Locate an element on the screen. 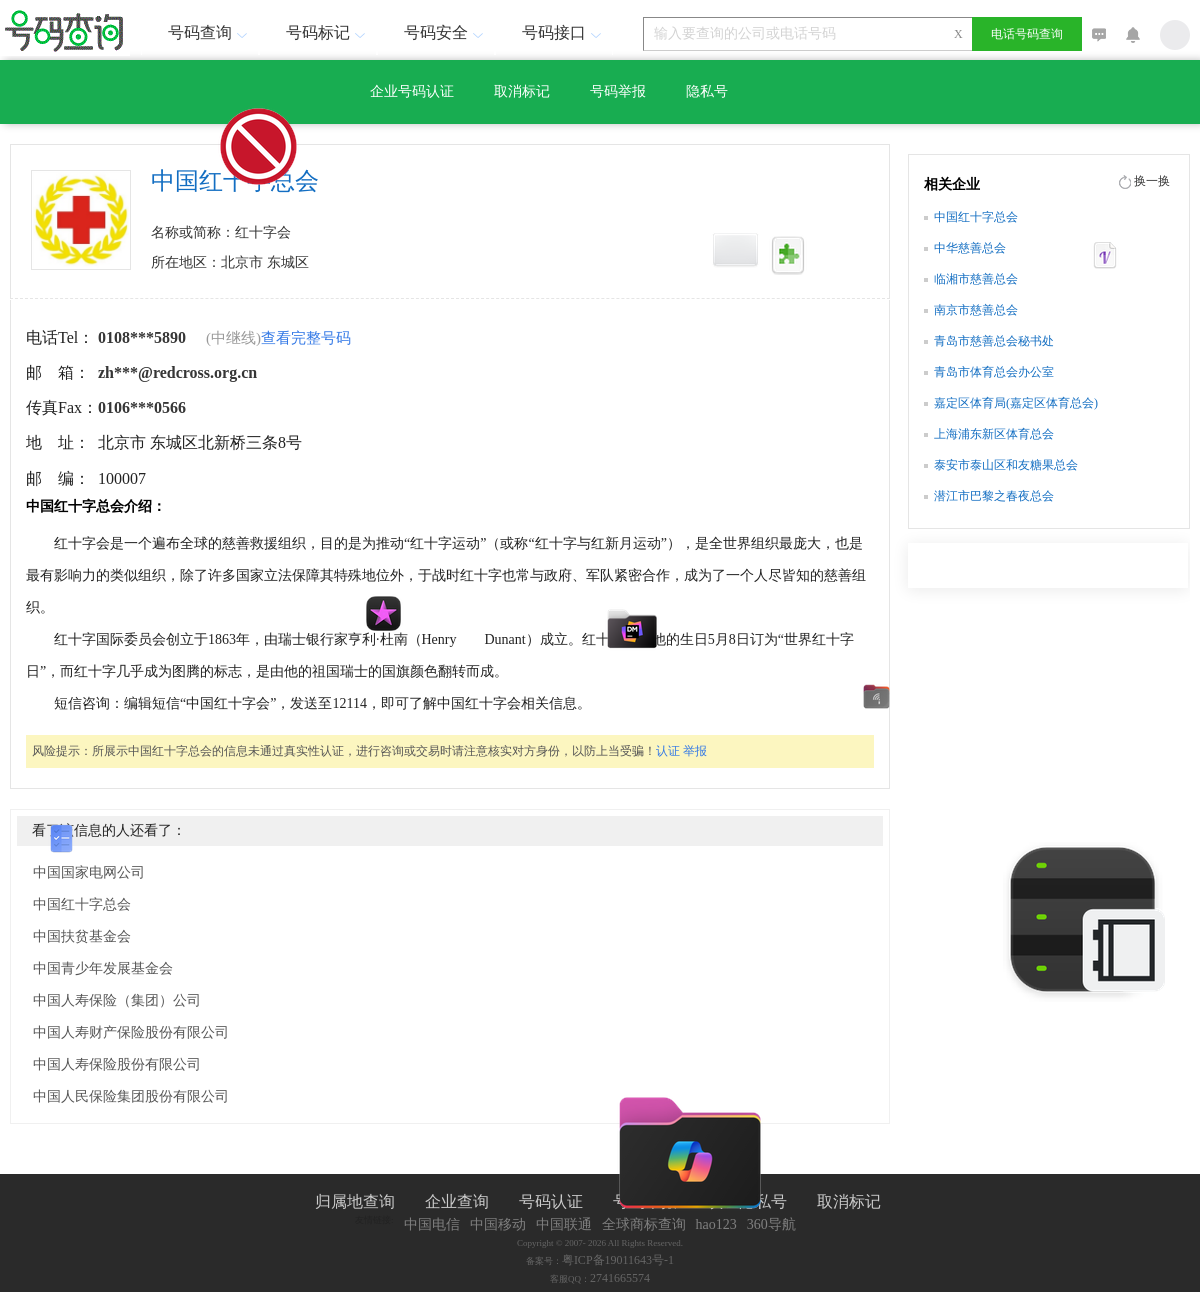  indicates a Vala programming language source file is located at coordinates (1105, 255).